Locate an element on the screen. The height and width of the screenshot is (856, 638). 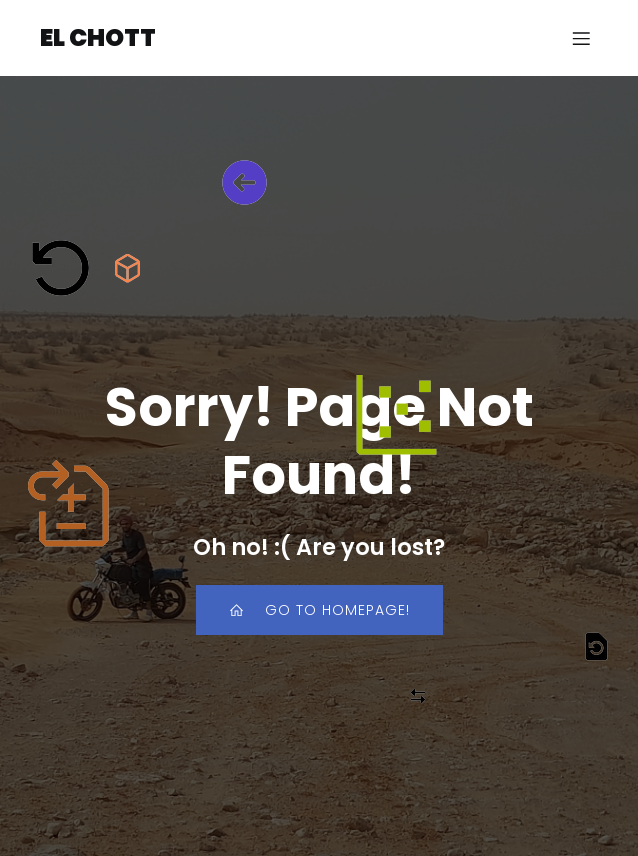
indicates a method or function in code is located at coordinates (127, 268).